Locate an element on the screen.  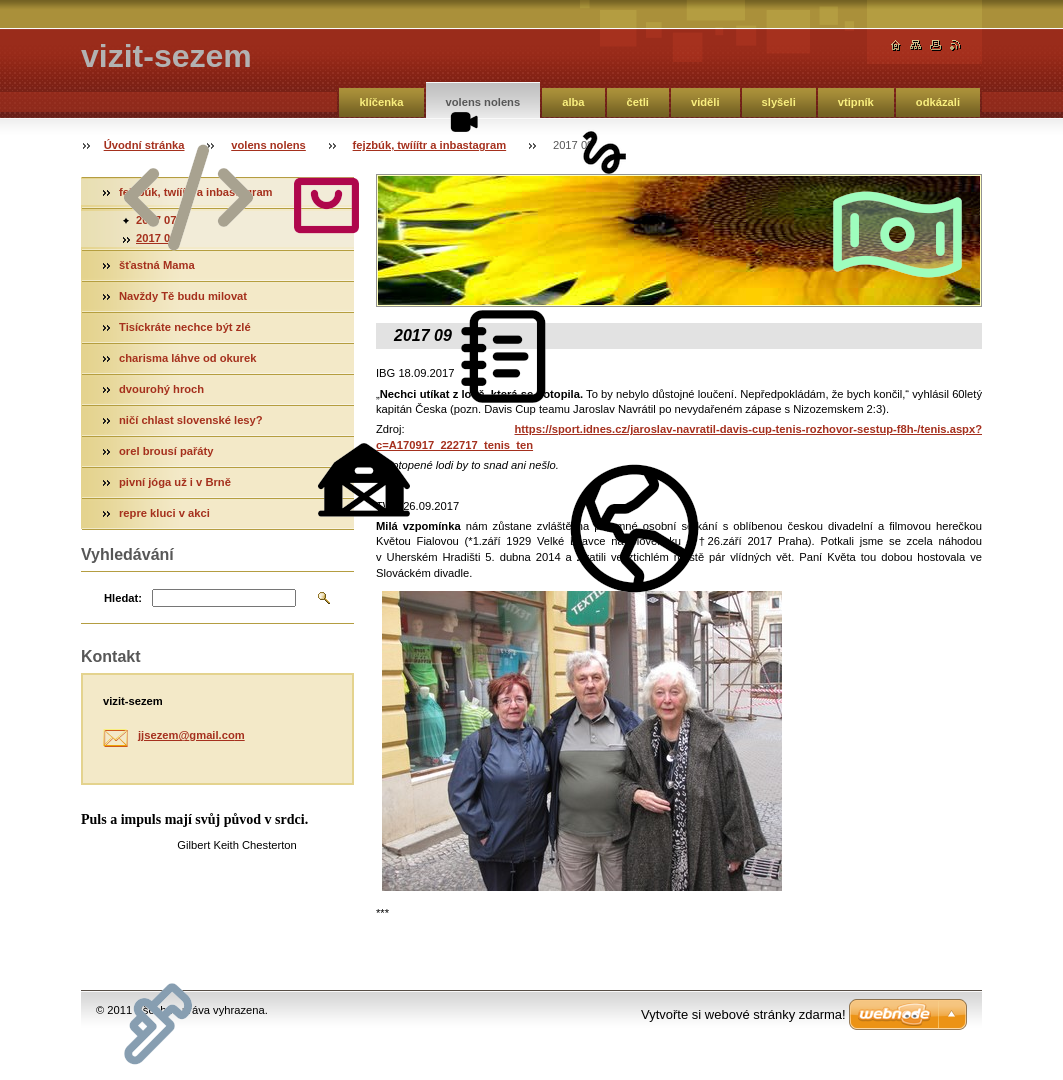
start a video call is located at coordinates (465, 122).